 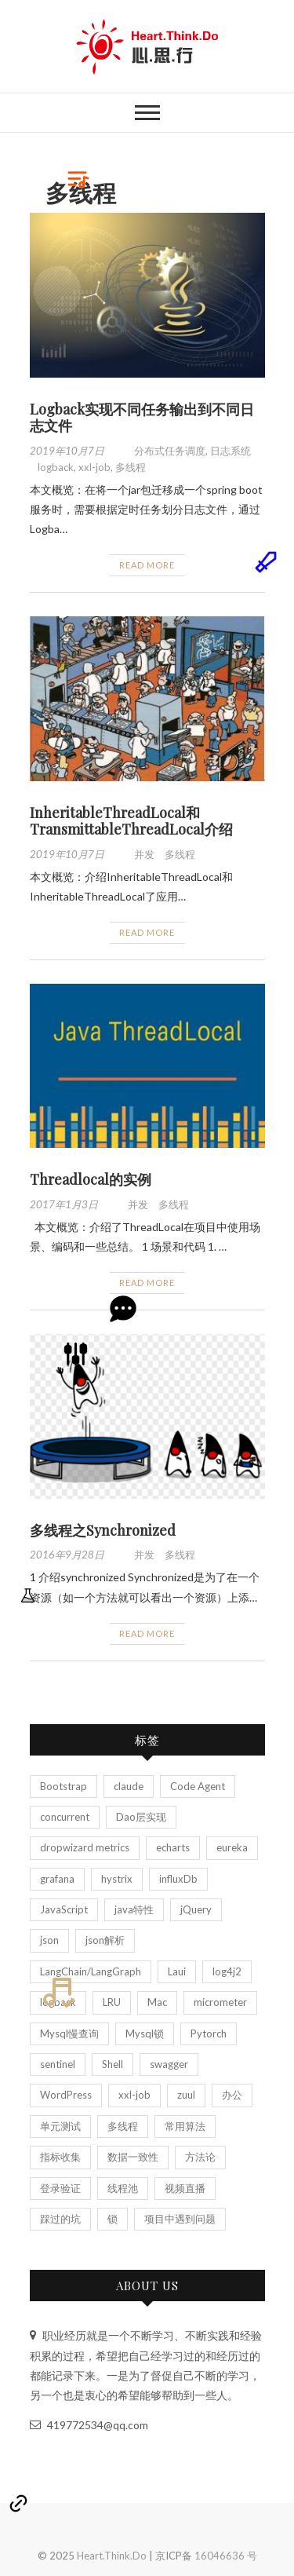 What do you see at coordinates (59, 1992) in the screenshot?
I see `song or track successfully added to library` at bounding box center [59, 1992].